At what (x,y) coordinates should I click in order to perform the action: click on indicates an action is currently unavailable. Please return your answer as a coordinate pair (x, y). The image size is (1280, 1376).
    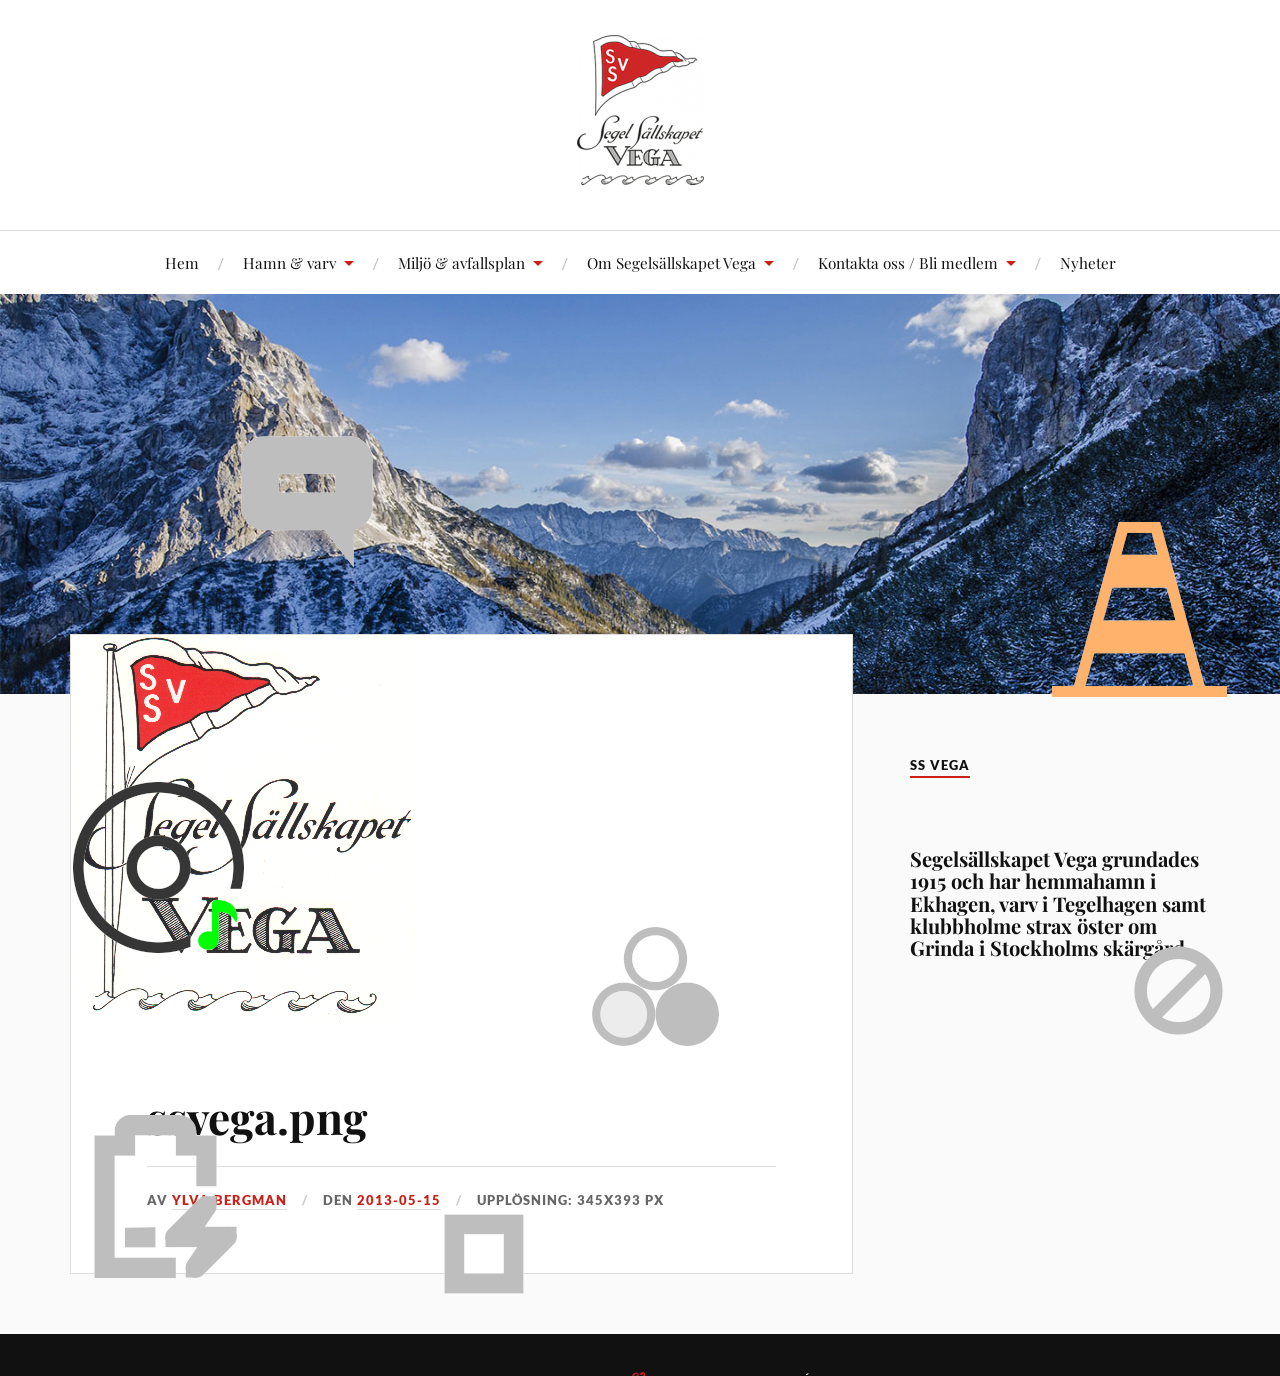
    Looking at the image, I should click on (1178, 990).